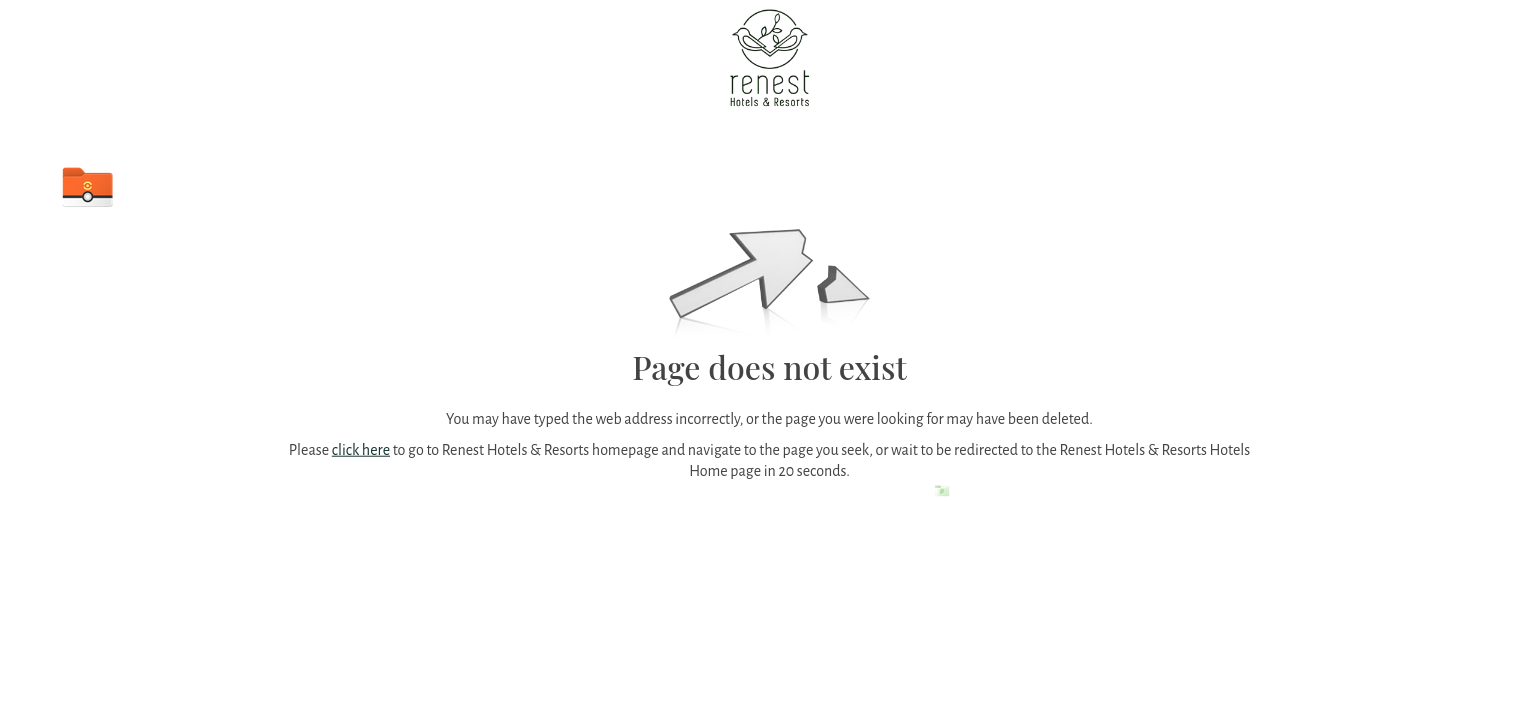  Describe the element at coordinates (942, 491) in the screenshot. I see `open android pie system files folder` at that location.